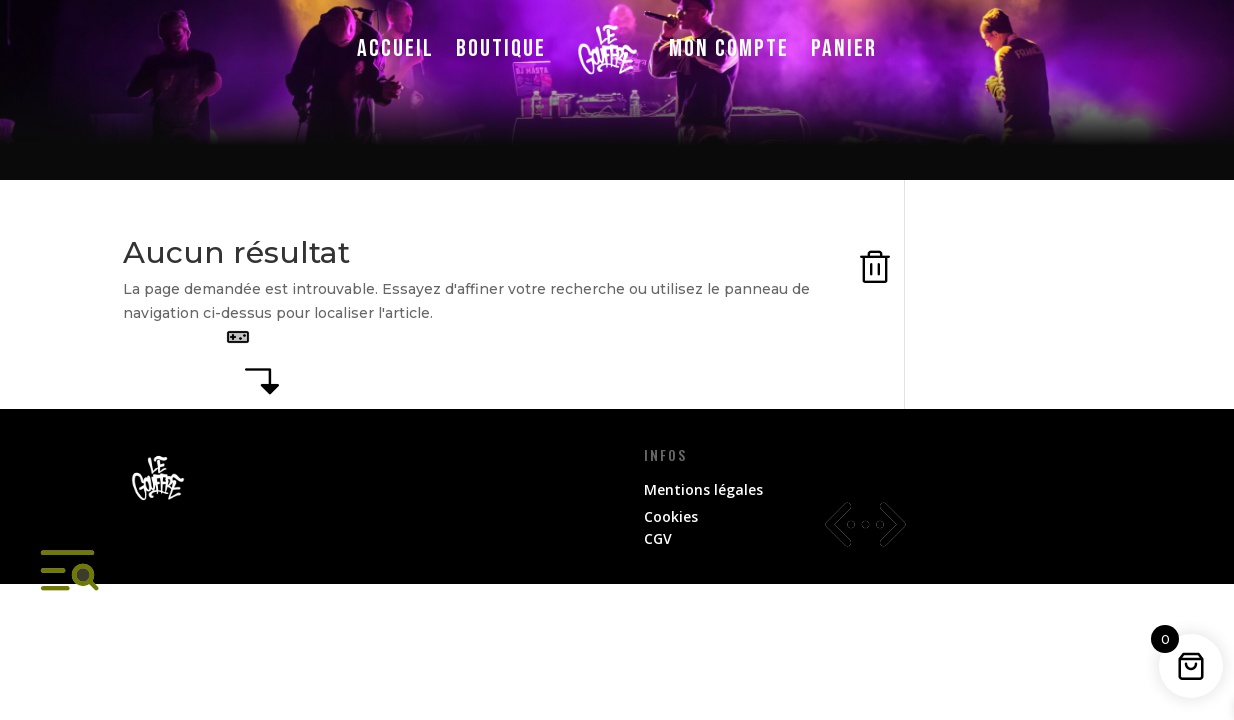 This screenshot has width=1234, height=720. Describe the element at coordinates (67, 570) in the screenshot. I see `search within a list or document` at that location.